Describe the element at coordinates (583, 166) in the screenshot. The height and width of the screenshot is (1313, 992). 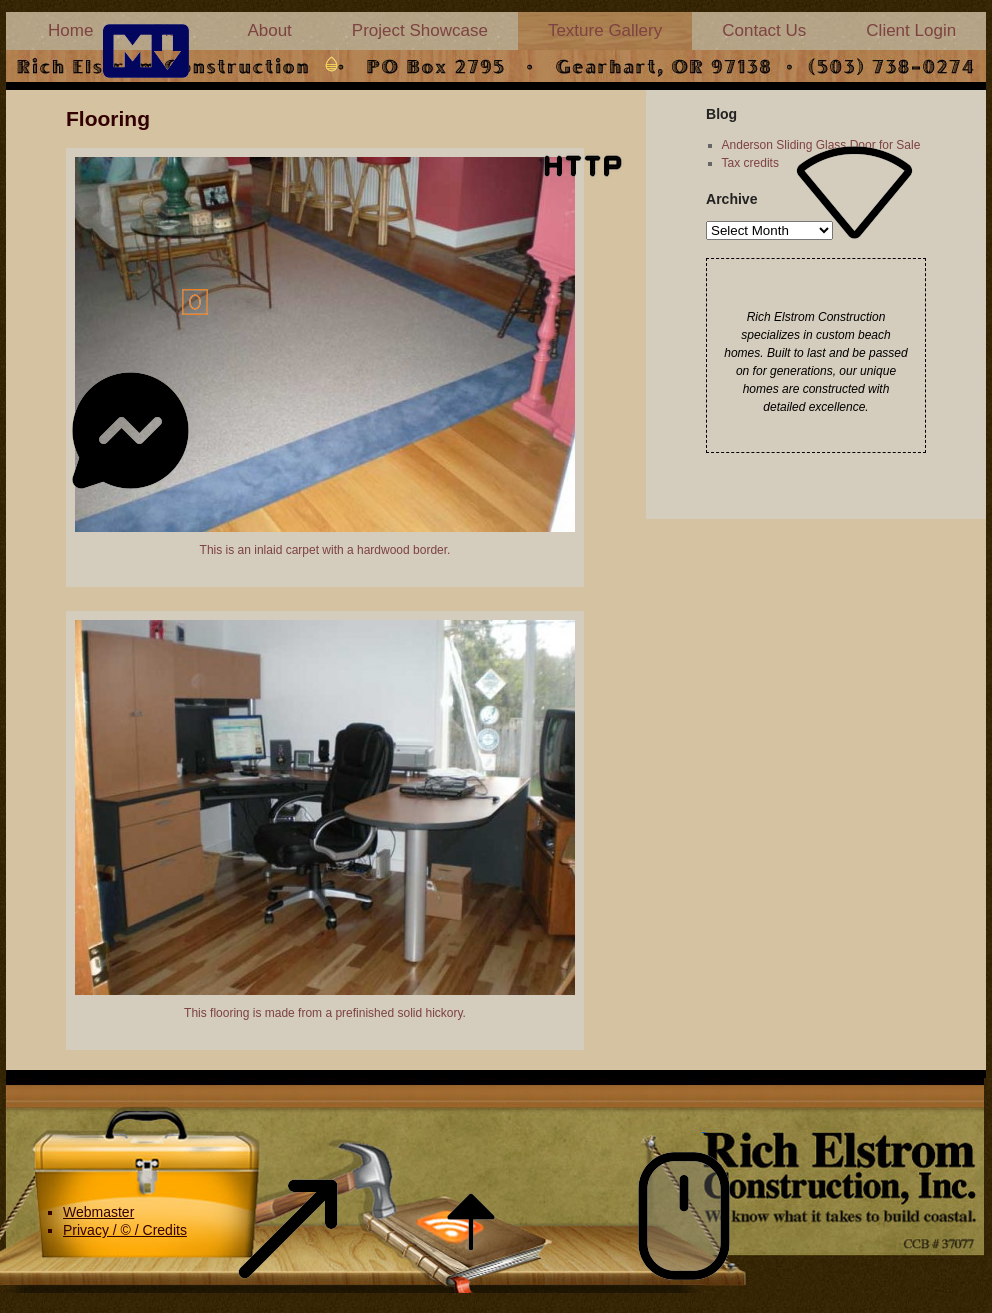
I see `indicates a web link or URL` at that location.